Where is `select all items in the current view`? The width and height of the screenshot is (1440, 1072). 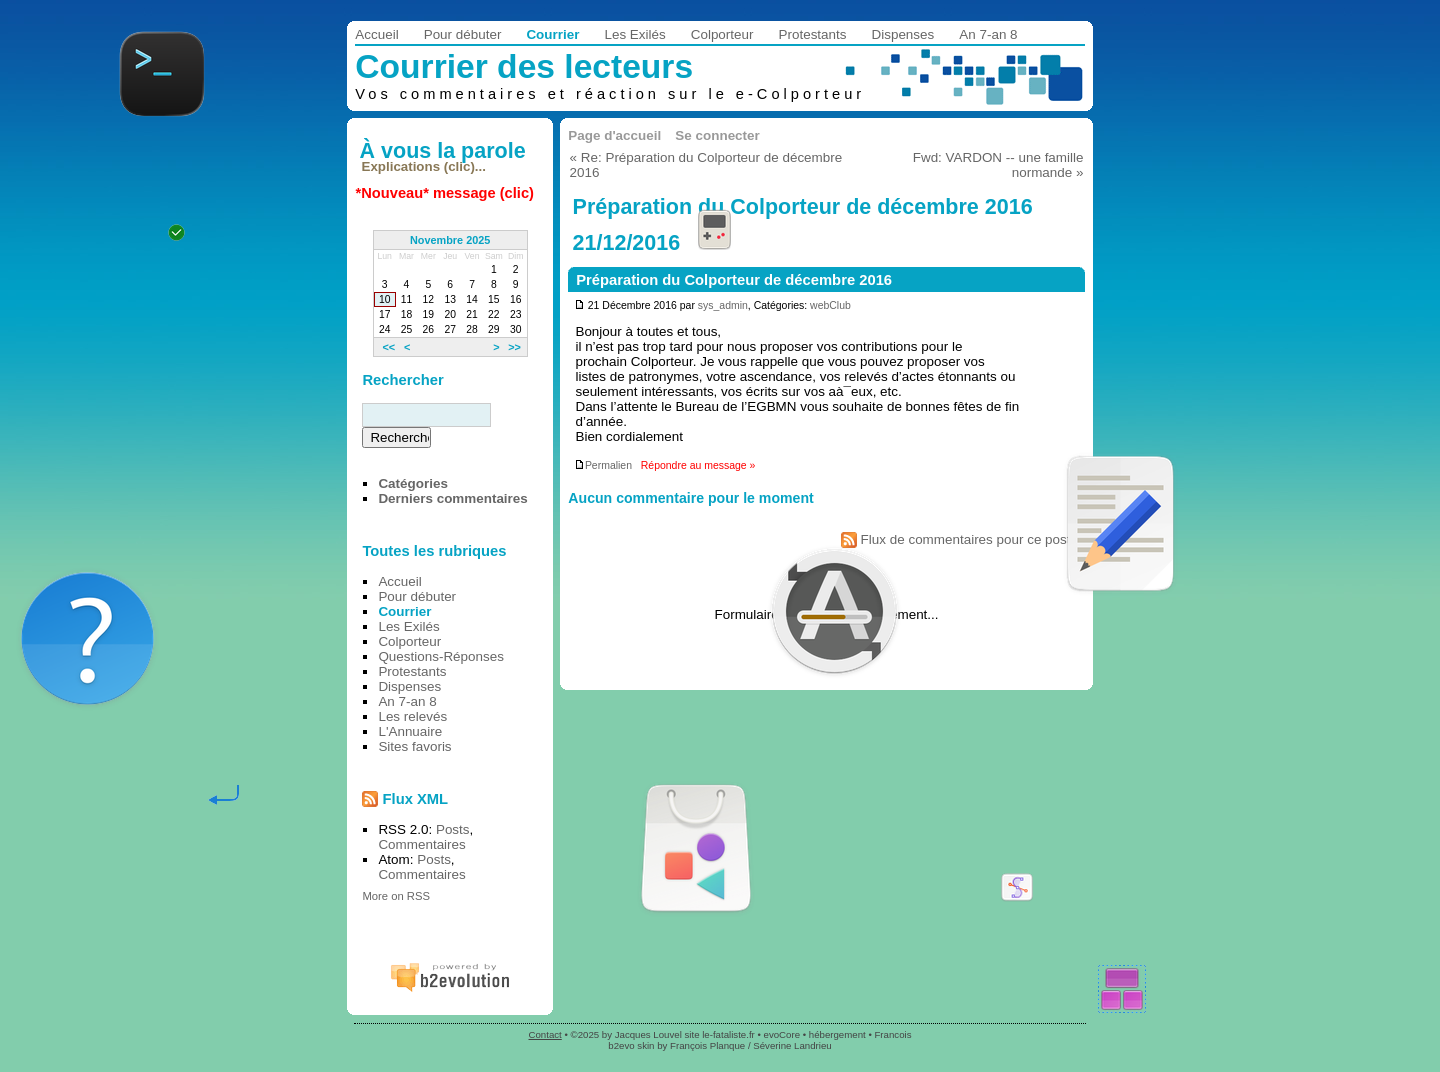
select all items in the current view is located at coordinates (1122, 989).